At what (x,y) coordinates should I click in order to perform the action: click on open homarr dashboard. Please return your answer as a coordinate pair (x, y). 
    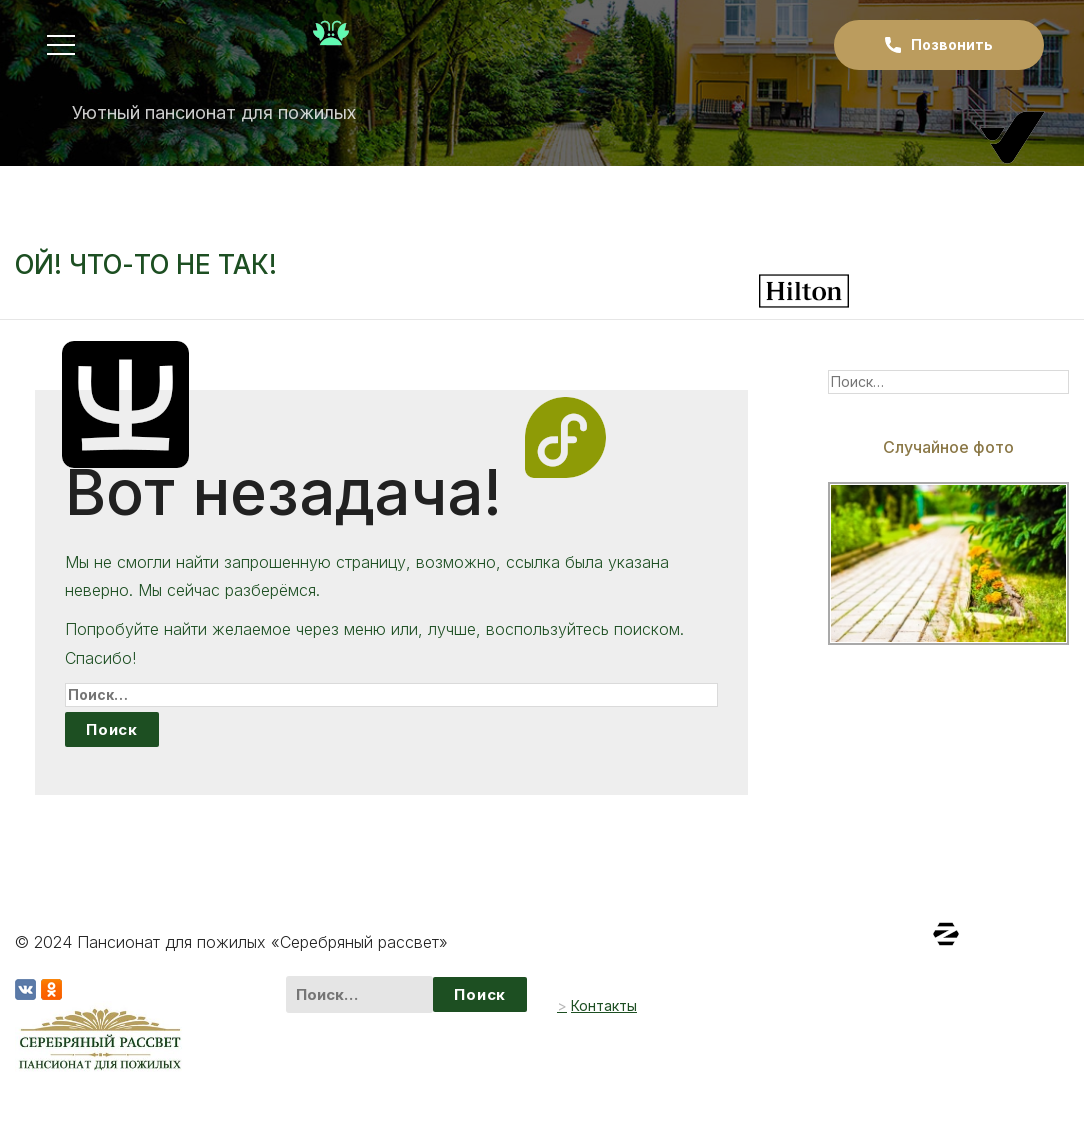
    Looking at the image, I should click on (331, 33).